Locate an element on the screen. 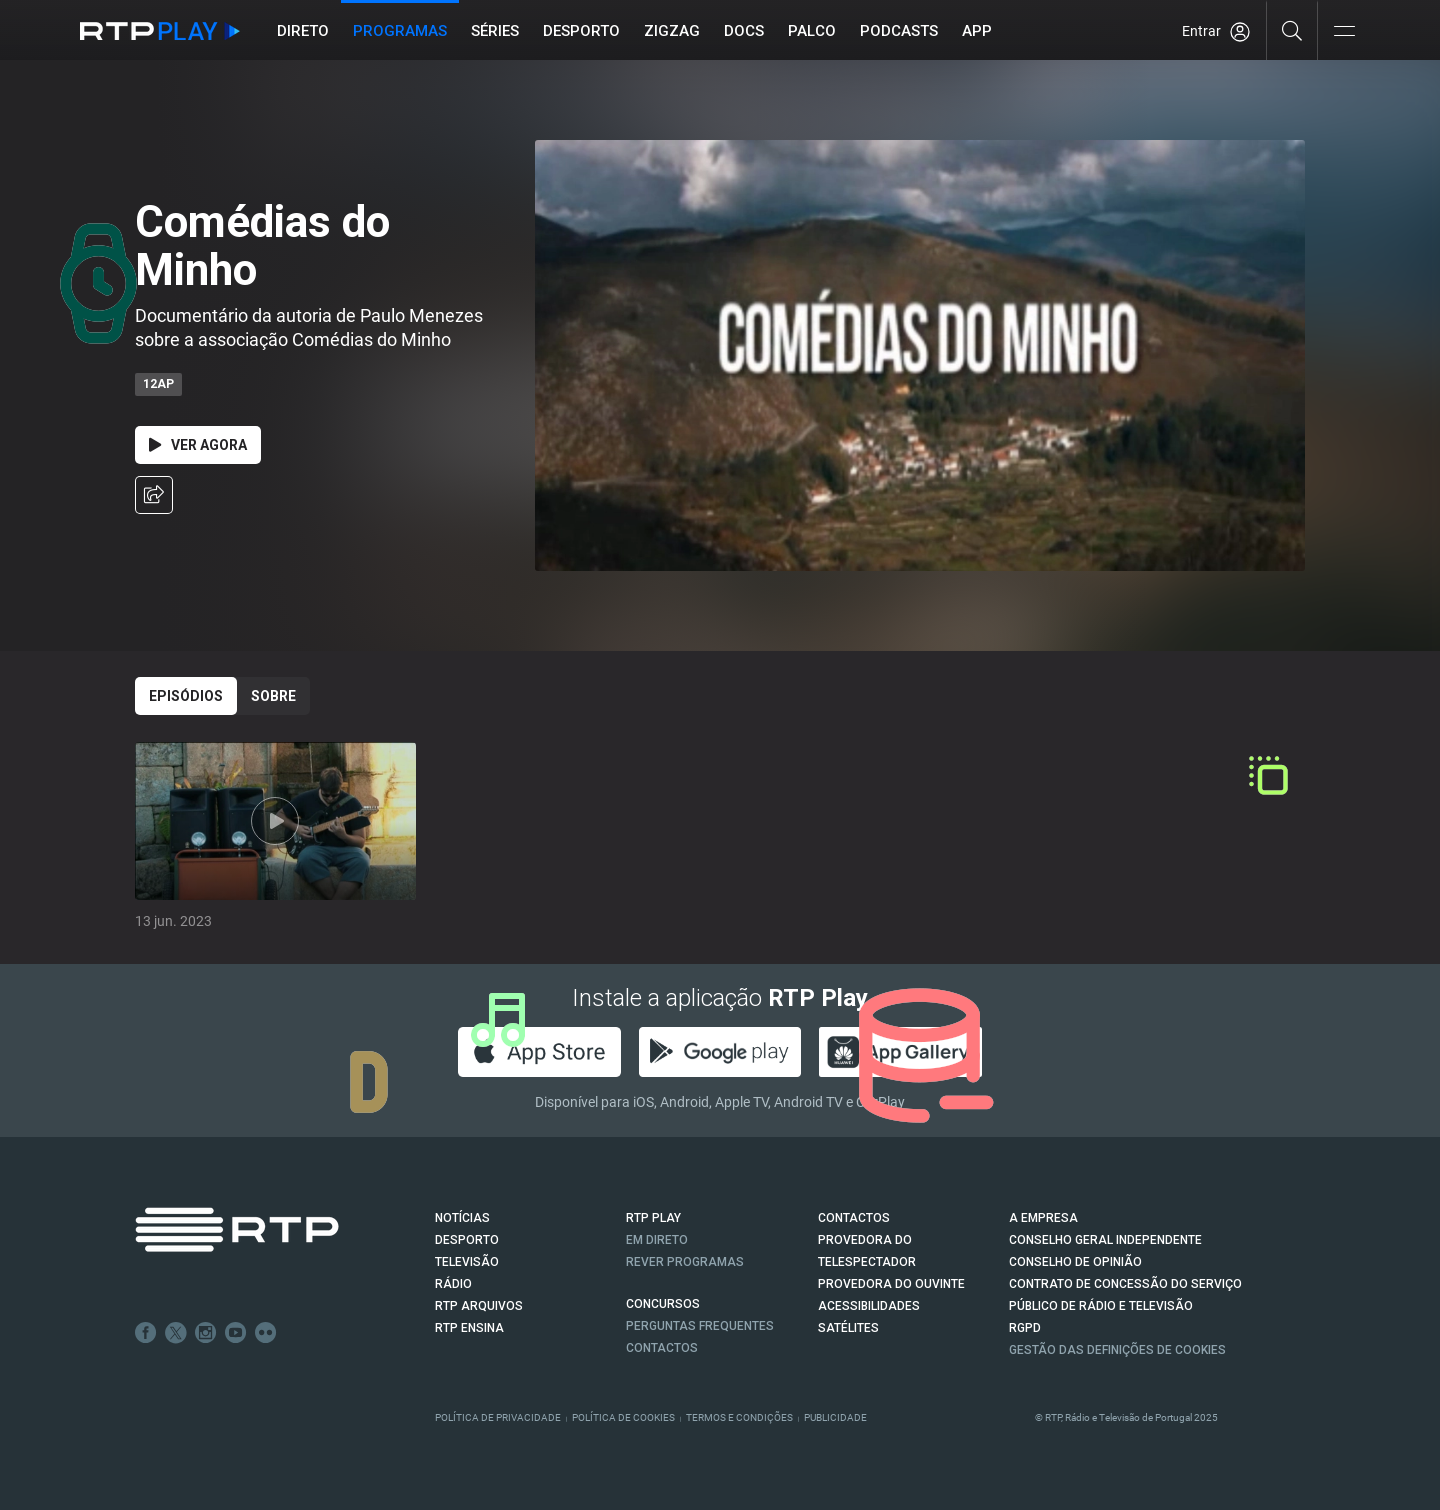 This screenshot has width=1440, height=1510. access music library or player is located at coordinates (501, 1020).